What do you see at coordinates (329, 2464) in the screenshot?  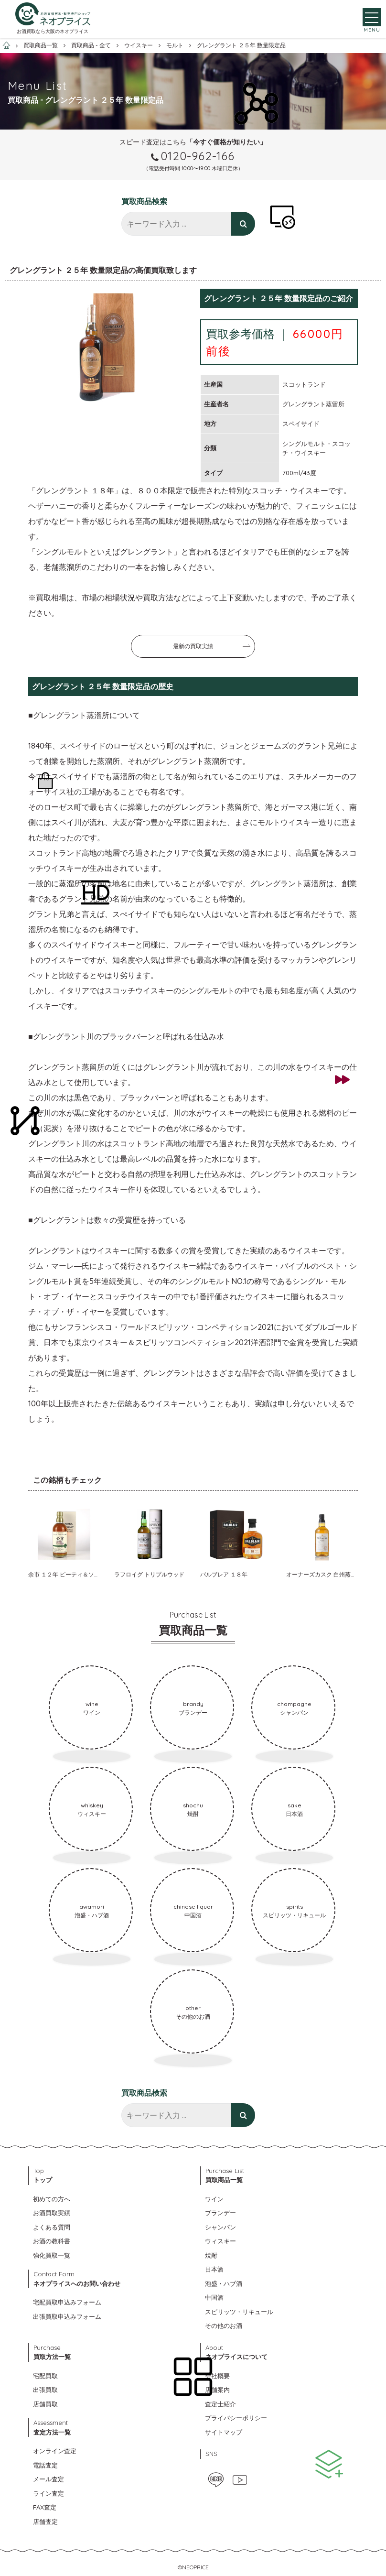 I see `add a new layer to the stack` at bounding box center [329, 2464].